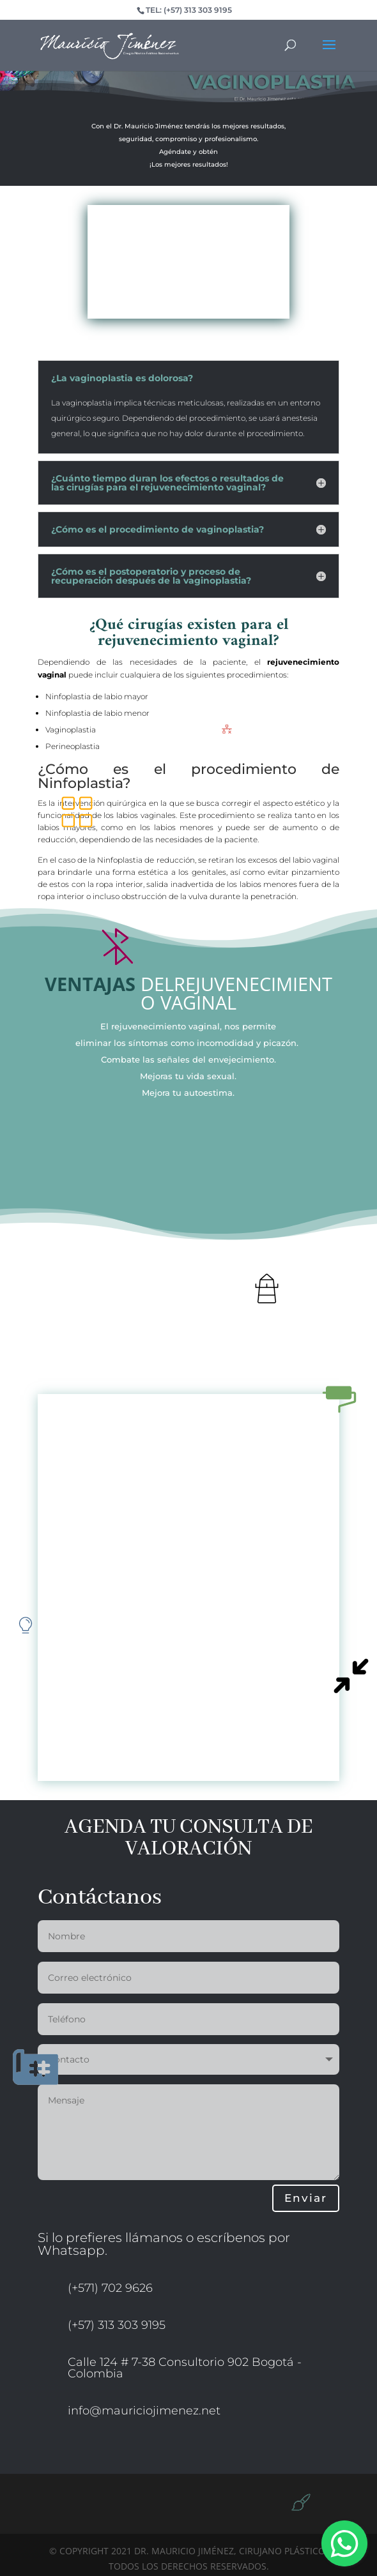  What do you see at coordinates (266, 1289) in the screenshot?
I see `access navigation or guidance features` at bounding box center [266, 1289].